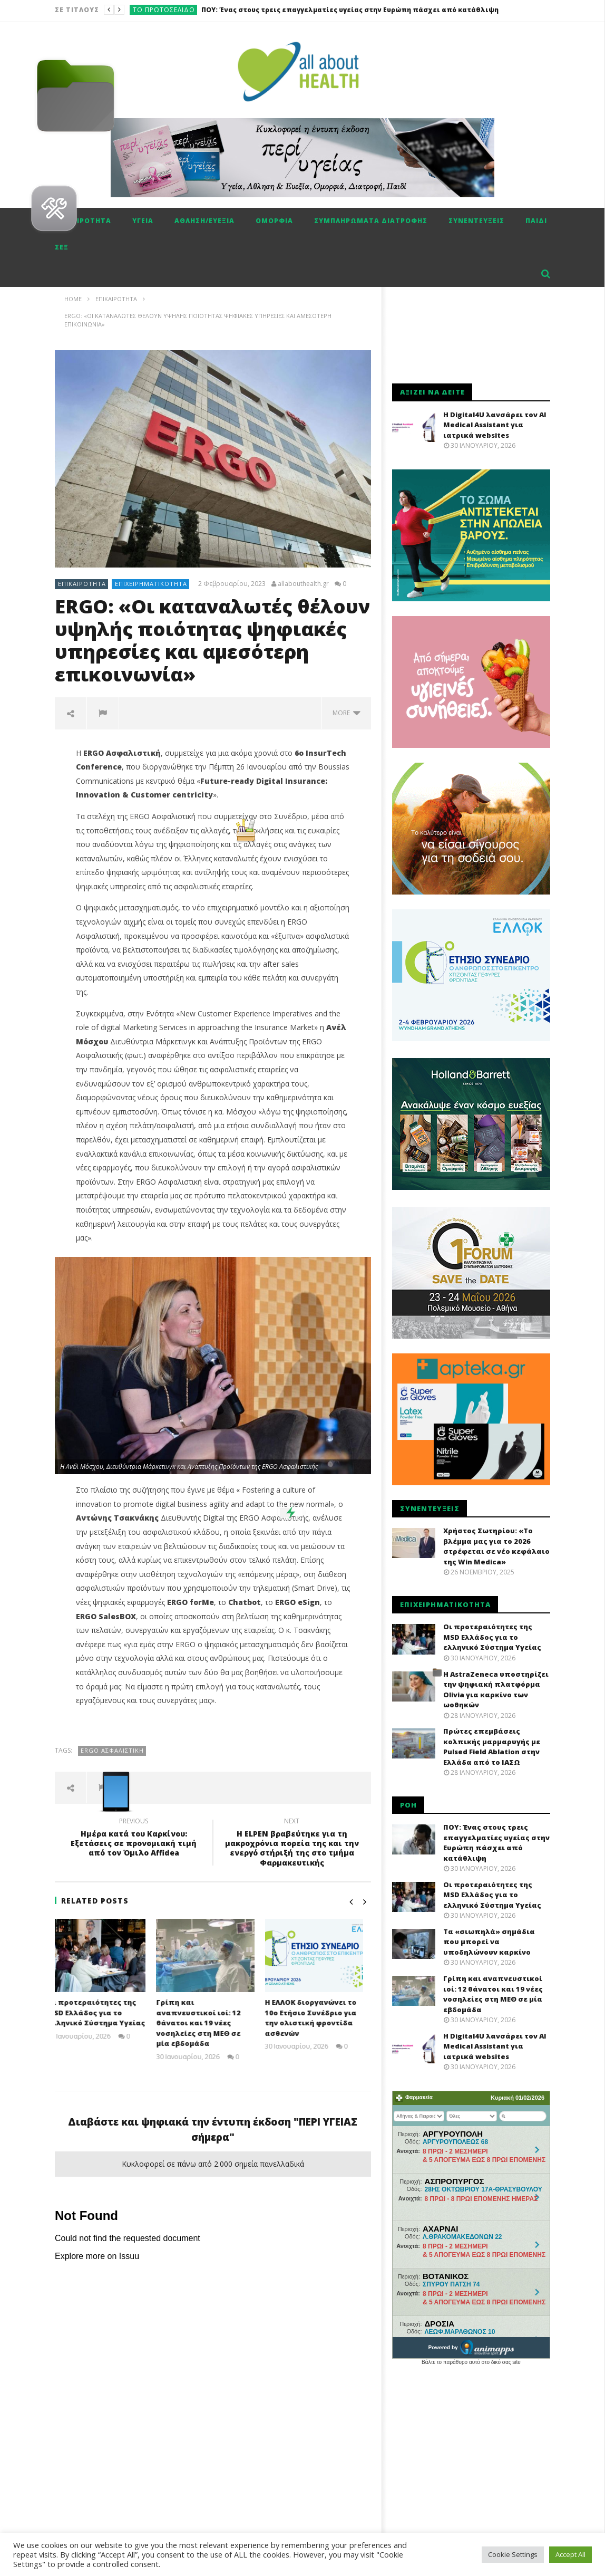 The width and height of the screenshot is (605, 2576). What do you see at coordinates (291, 1512) in the screenshot?
I see `battery at 50% and currently charging` at bounding box center [291, 1512].